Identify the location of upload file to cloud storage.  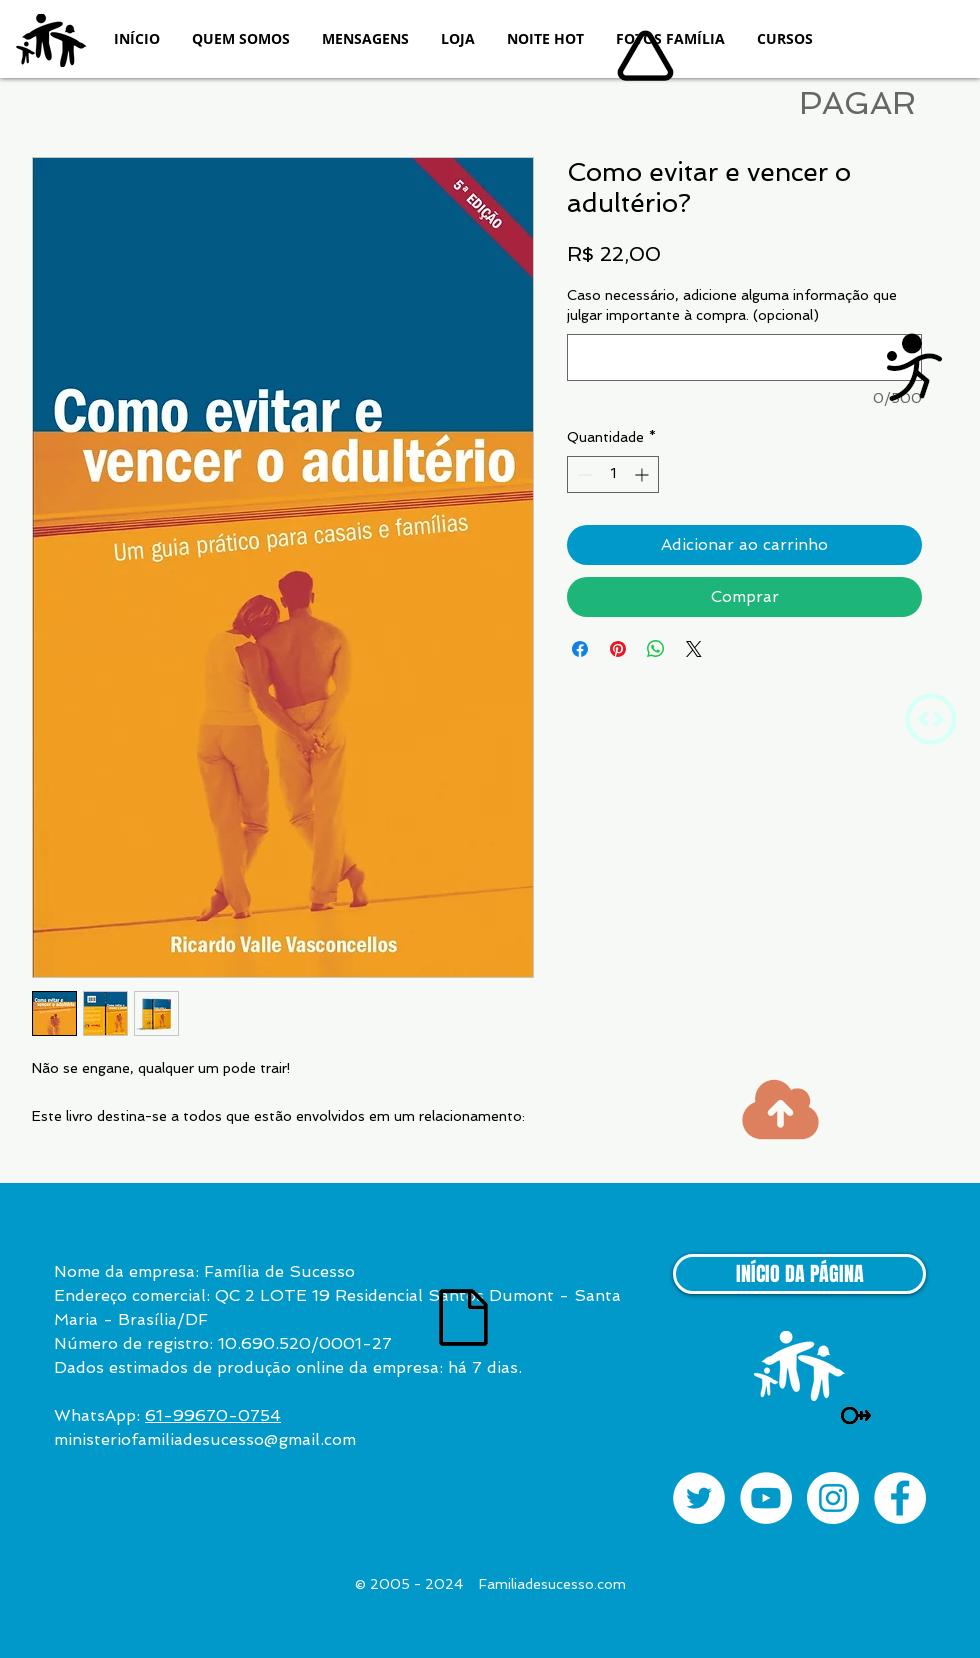
(780, 1109).